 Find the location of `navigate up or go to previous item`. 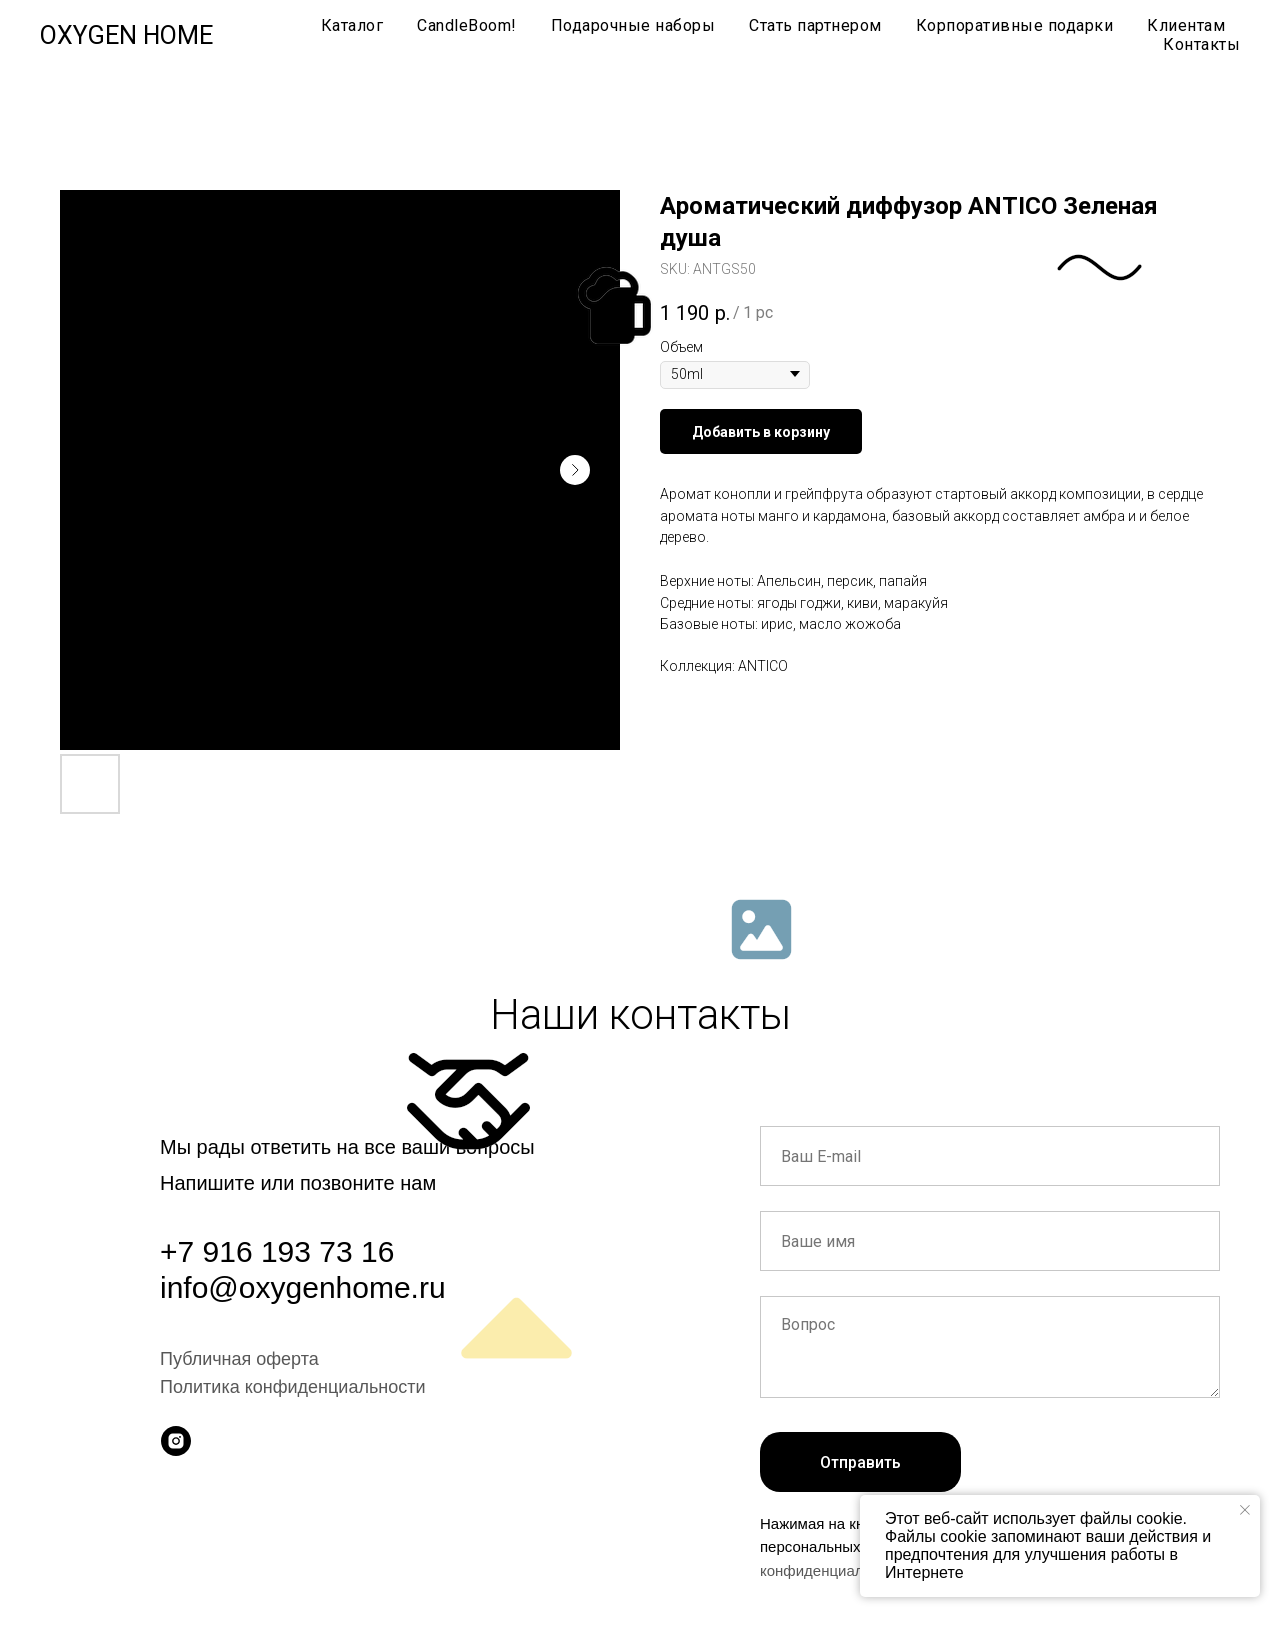

navigate up or go to previous item is located at coordinates (516, 1358).